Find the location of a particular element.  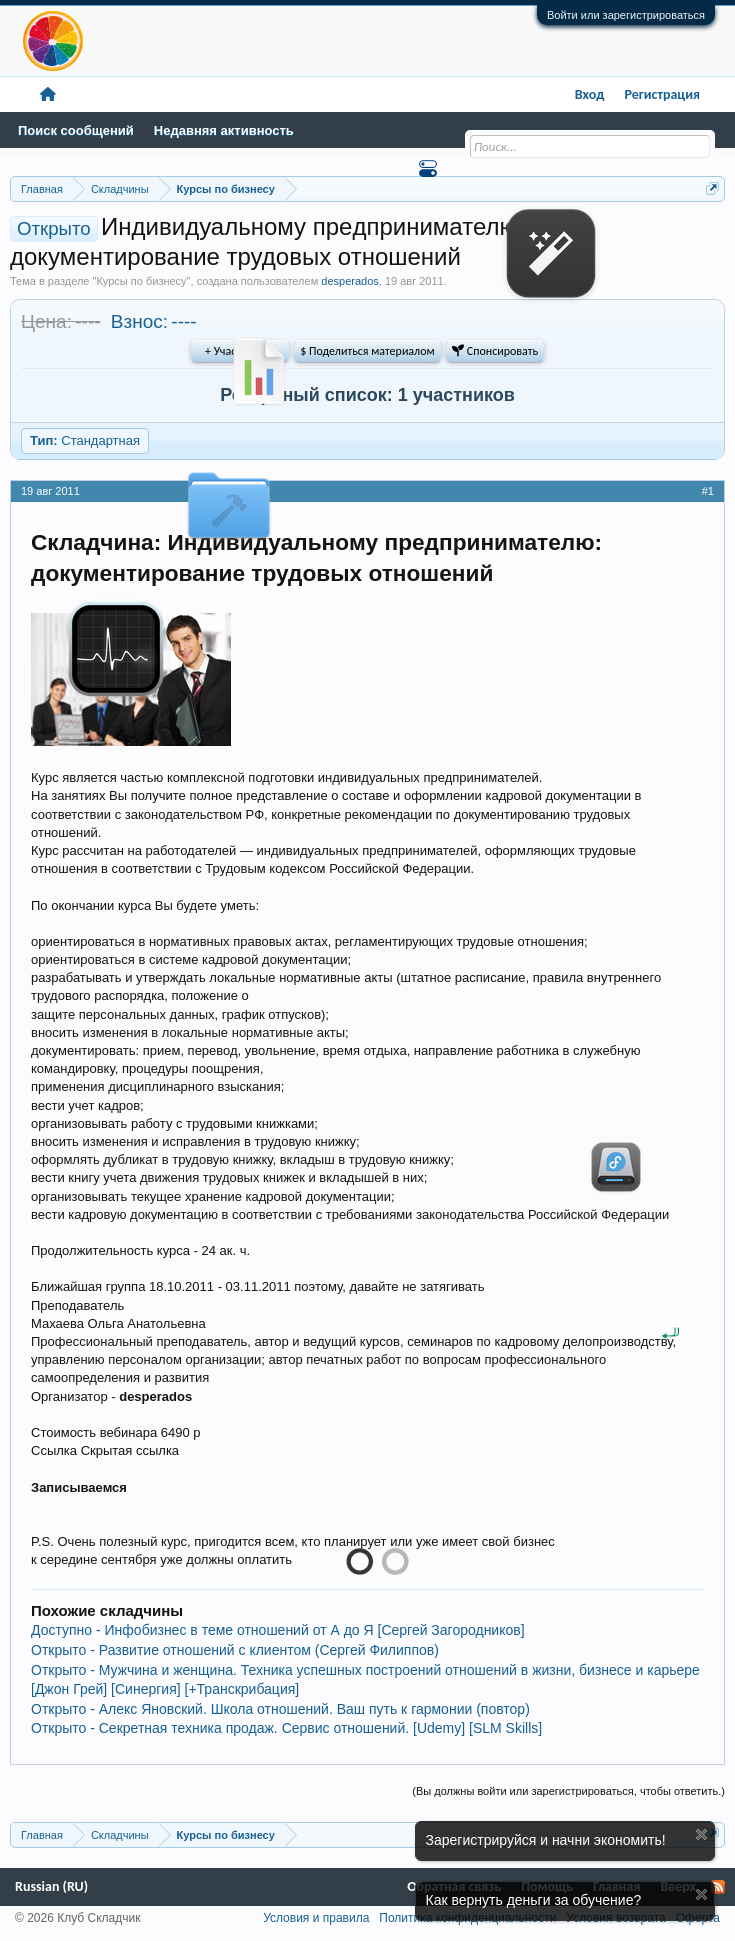

access visual effects and animation settings is located at coordinates (551, 255).